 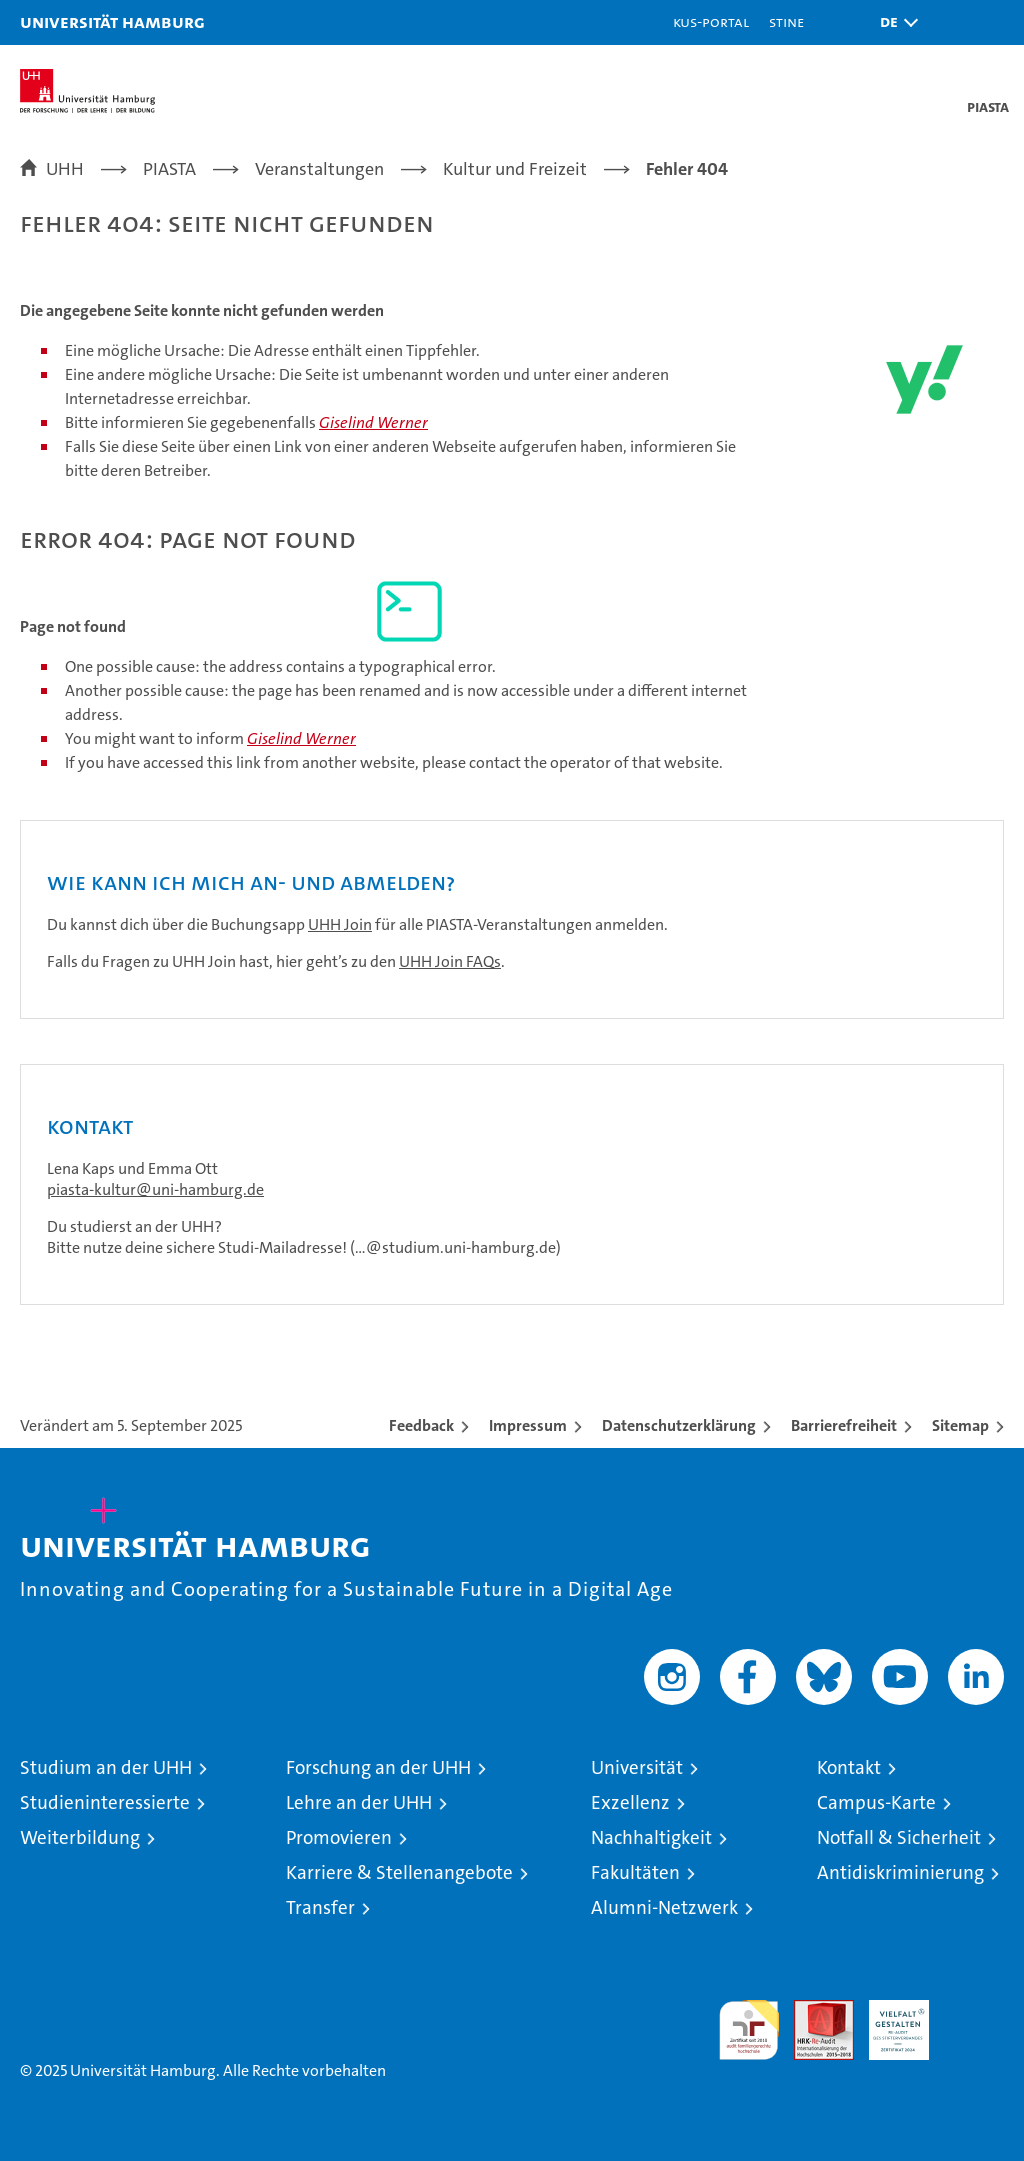 I want to click on open the command line terminal, so click(x=409, y=611).